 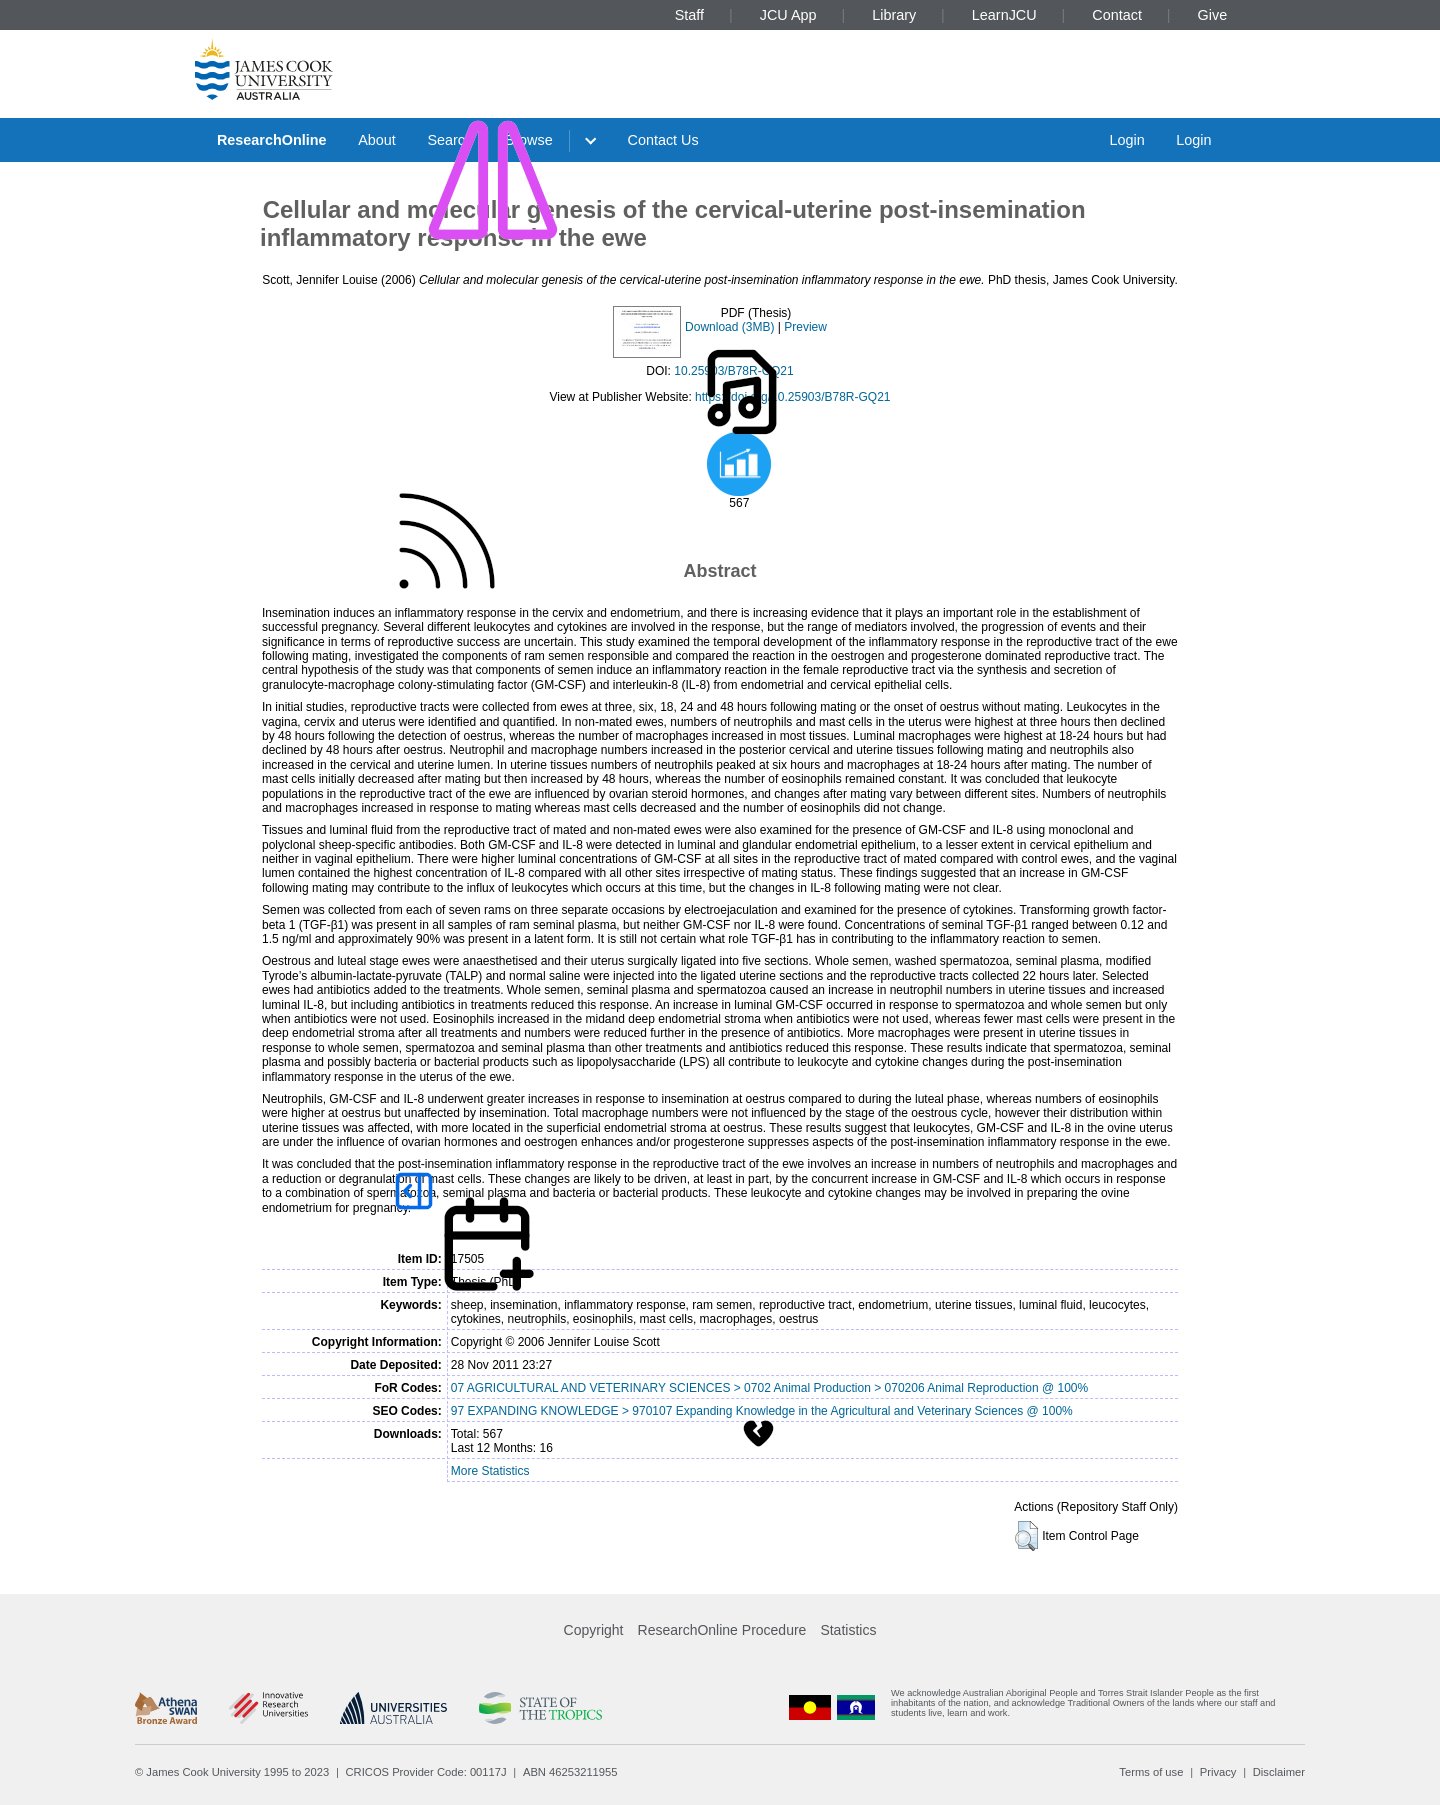 I want to click on open the right side panel, so click(x=414, y=1191).